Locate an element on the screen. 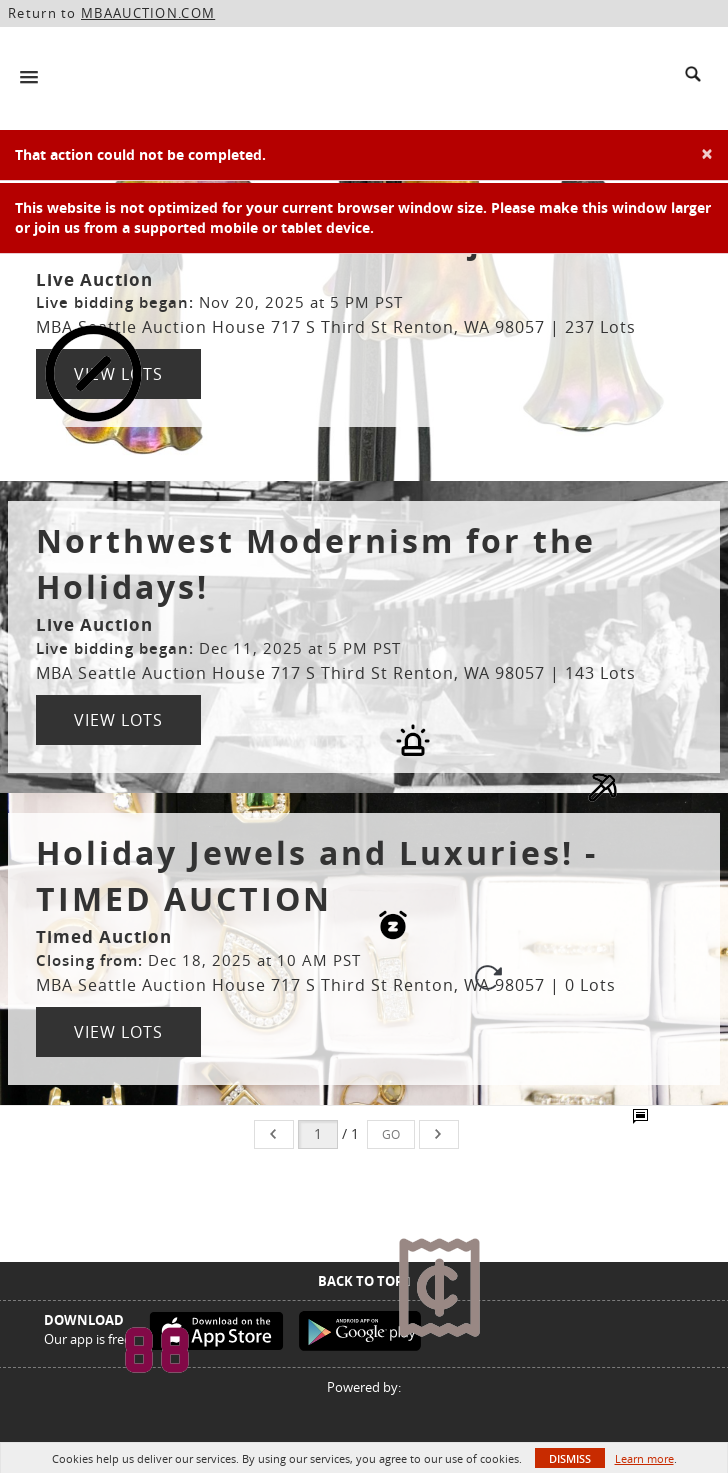 Image resolution: width=728 pixels, height=1473 pixels. refresh or reload the current page is located at coordinates (487, 977).